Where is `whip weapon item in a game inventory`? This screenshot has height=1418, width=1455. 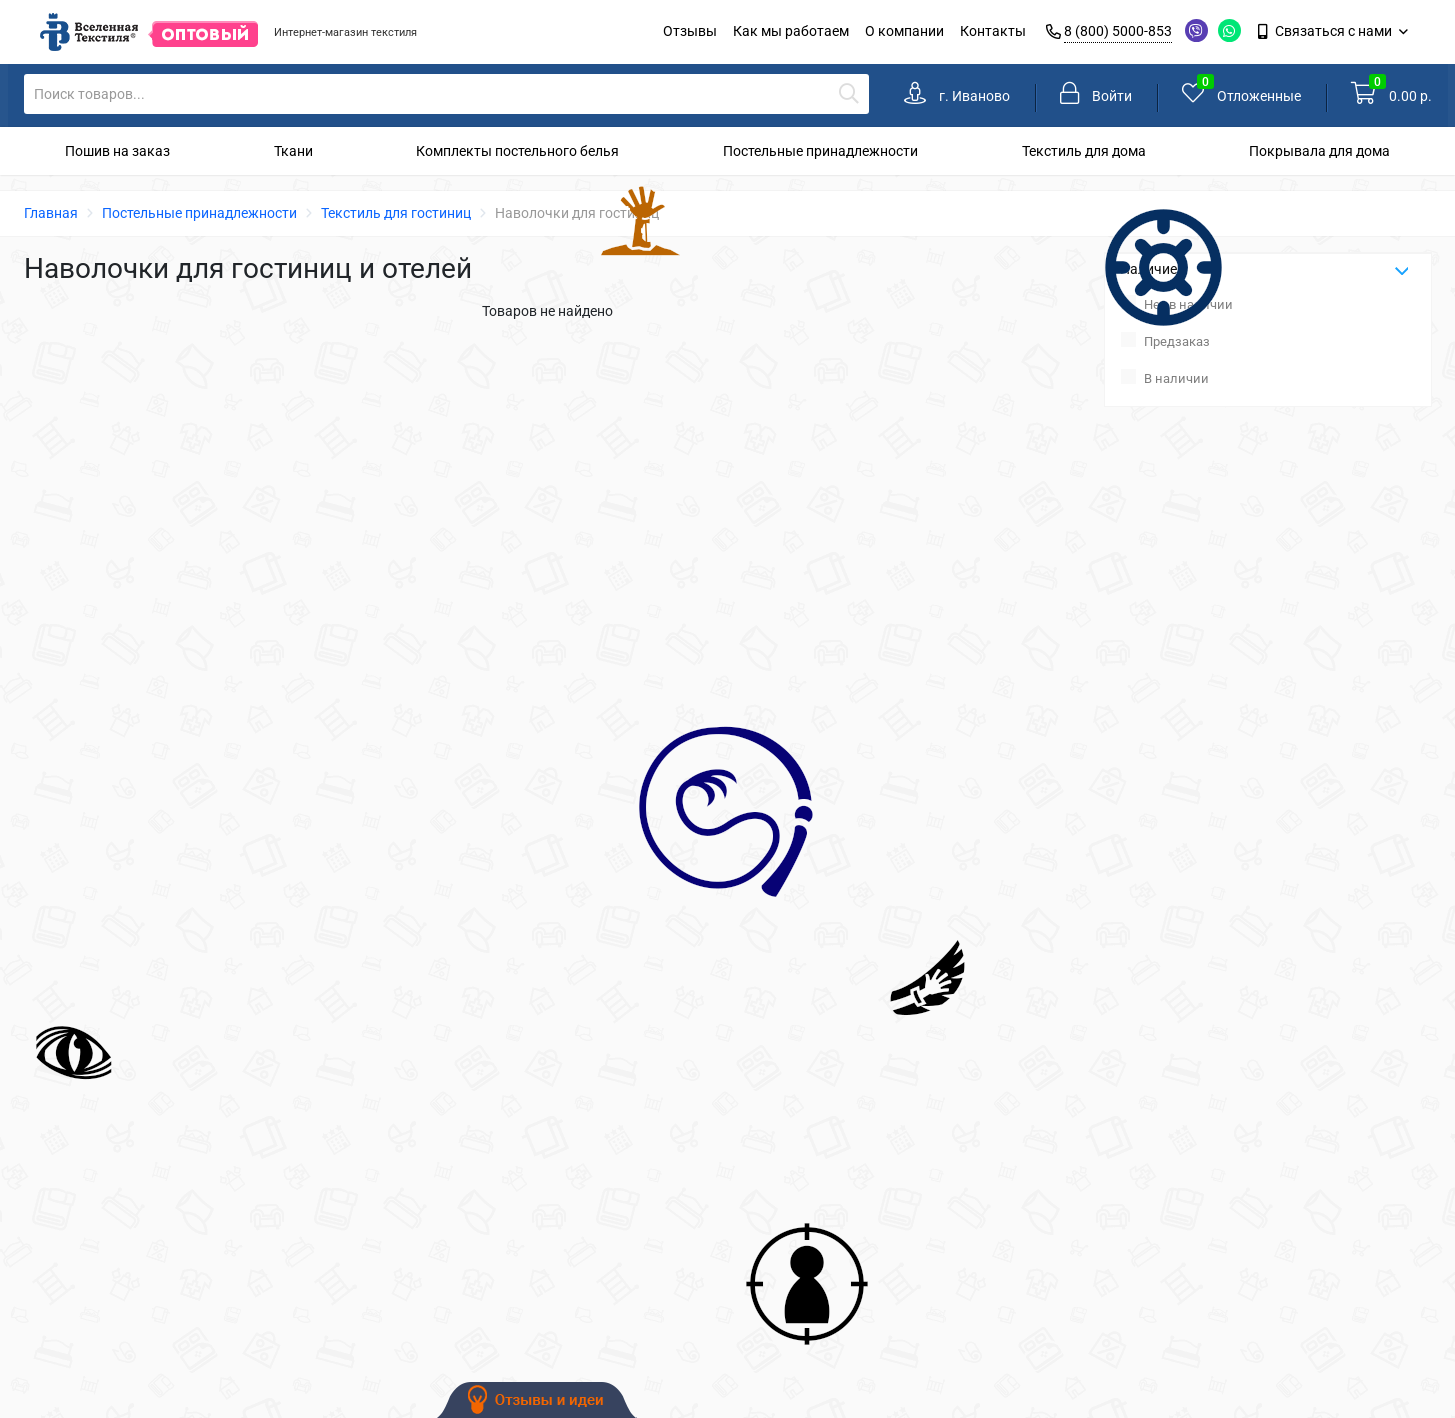 whip weapon item in a game inventory is located at coordinates (725, 810).